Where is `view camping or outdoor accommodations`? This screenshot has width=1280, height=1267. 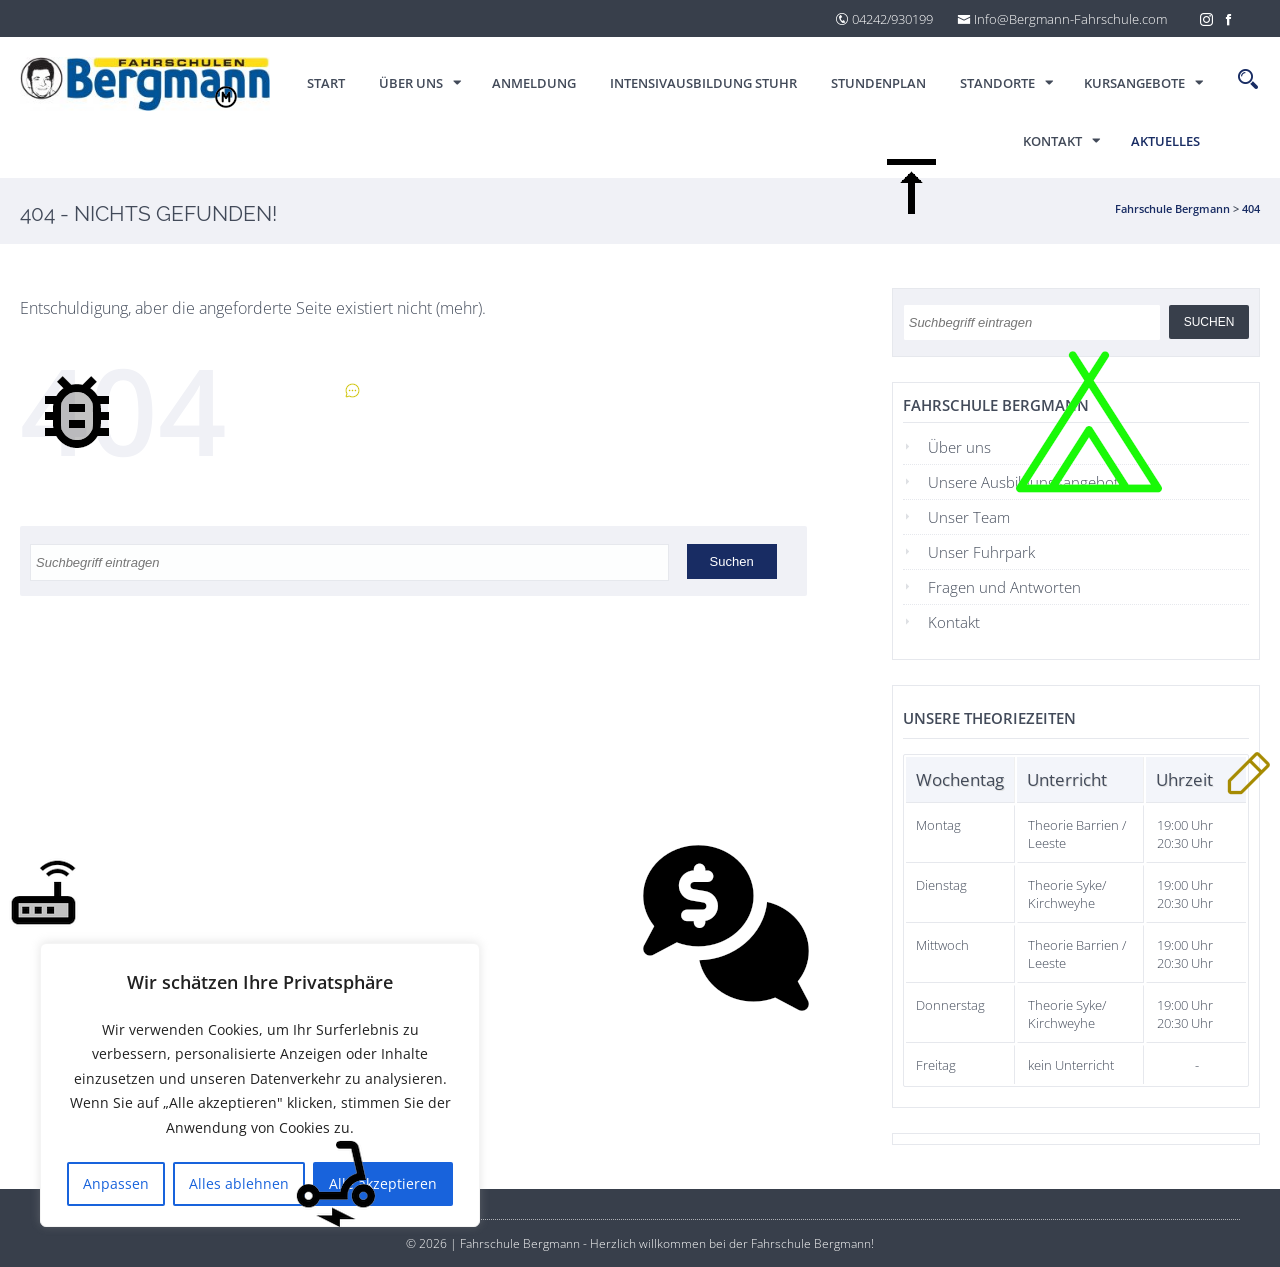 view camping or outdoor accommodations is located at coordinates (1089, 430).